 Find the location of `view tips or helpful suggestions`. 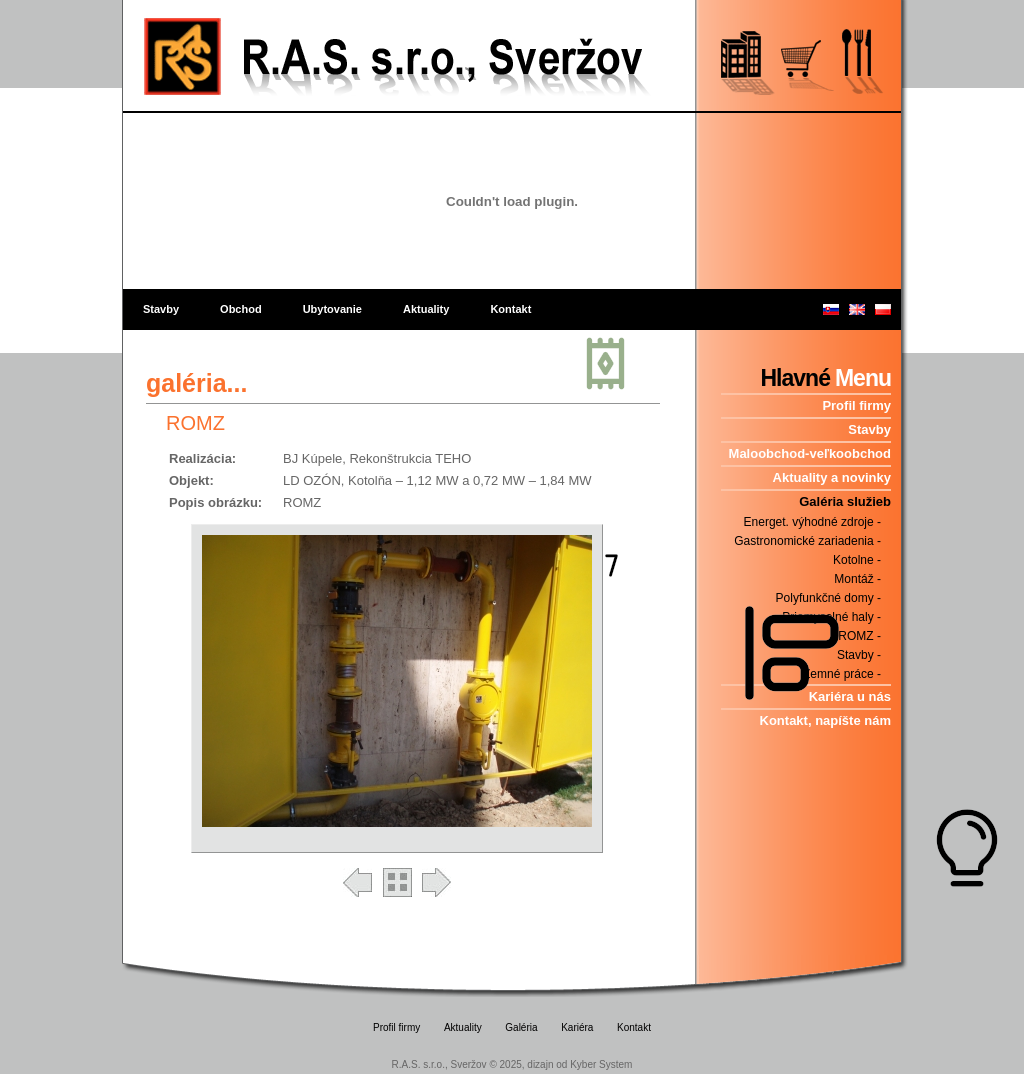

view tips or helpful suggestions is located at coordinates (967, 848).